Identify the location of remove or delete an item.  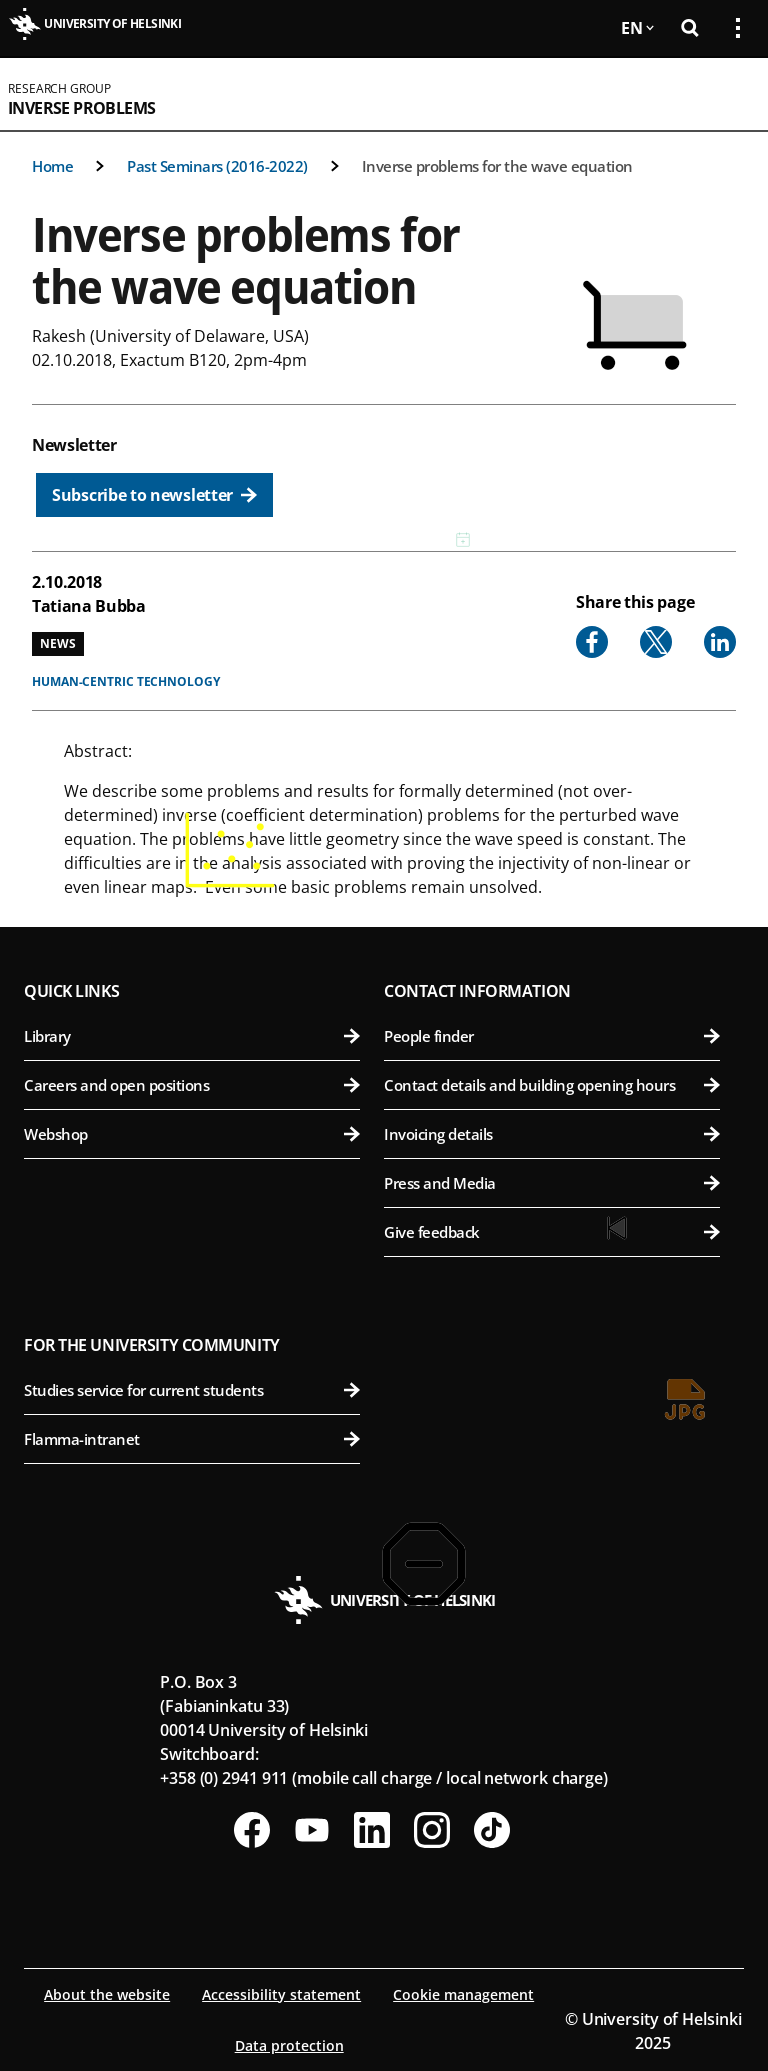
(424, 1564).